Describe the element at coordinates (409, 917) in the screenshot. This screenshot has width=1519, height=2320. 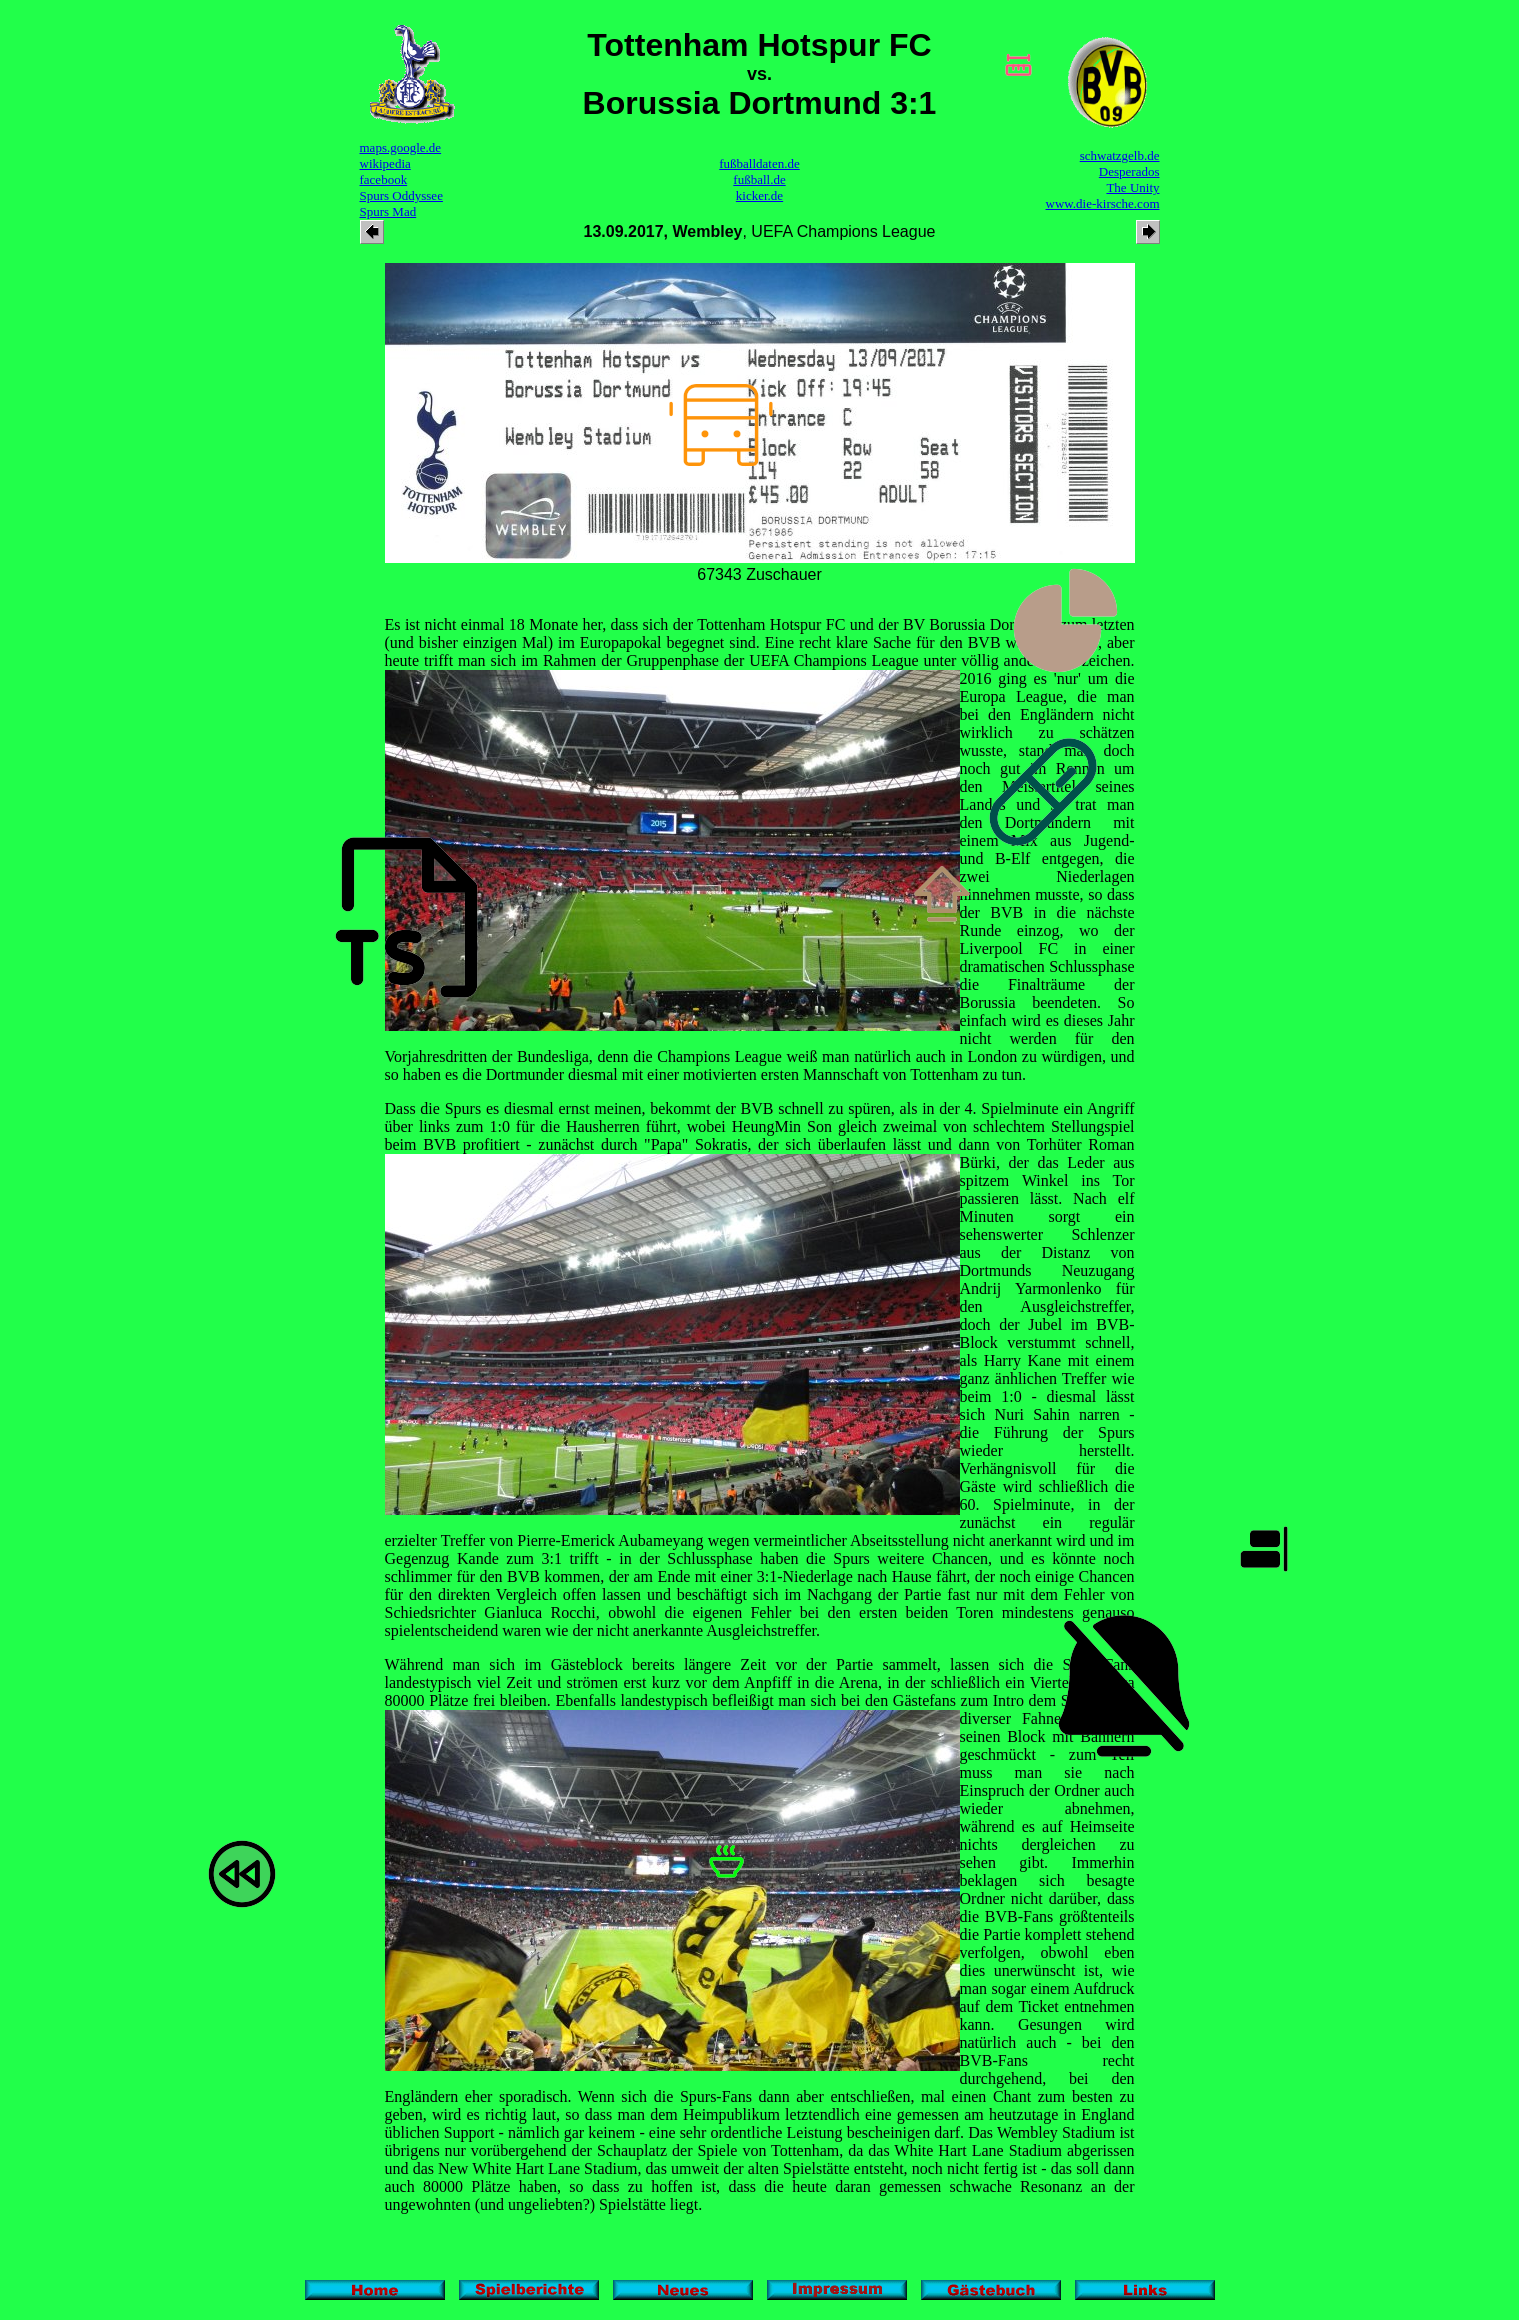
I see `typescript source file` at that location.